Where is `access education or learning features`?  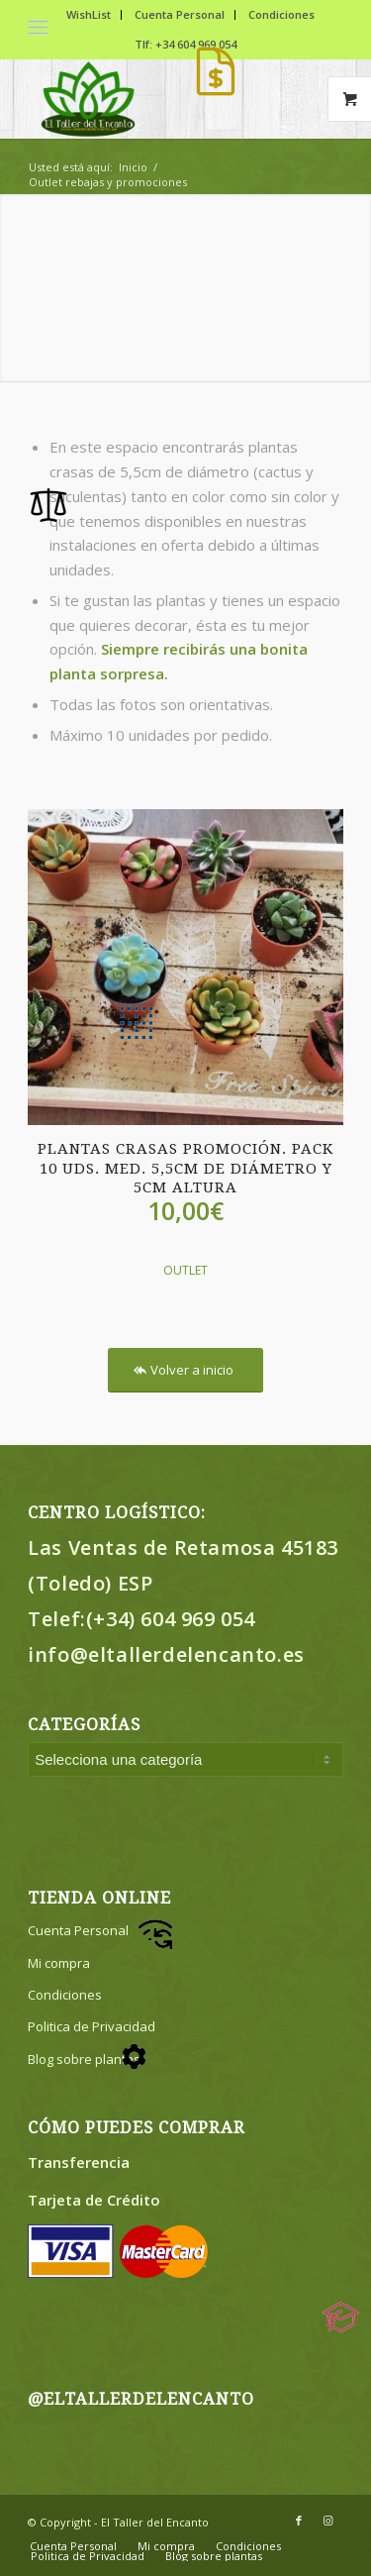
access education or learning features is located at coordinates (340, 2317).